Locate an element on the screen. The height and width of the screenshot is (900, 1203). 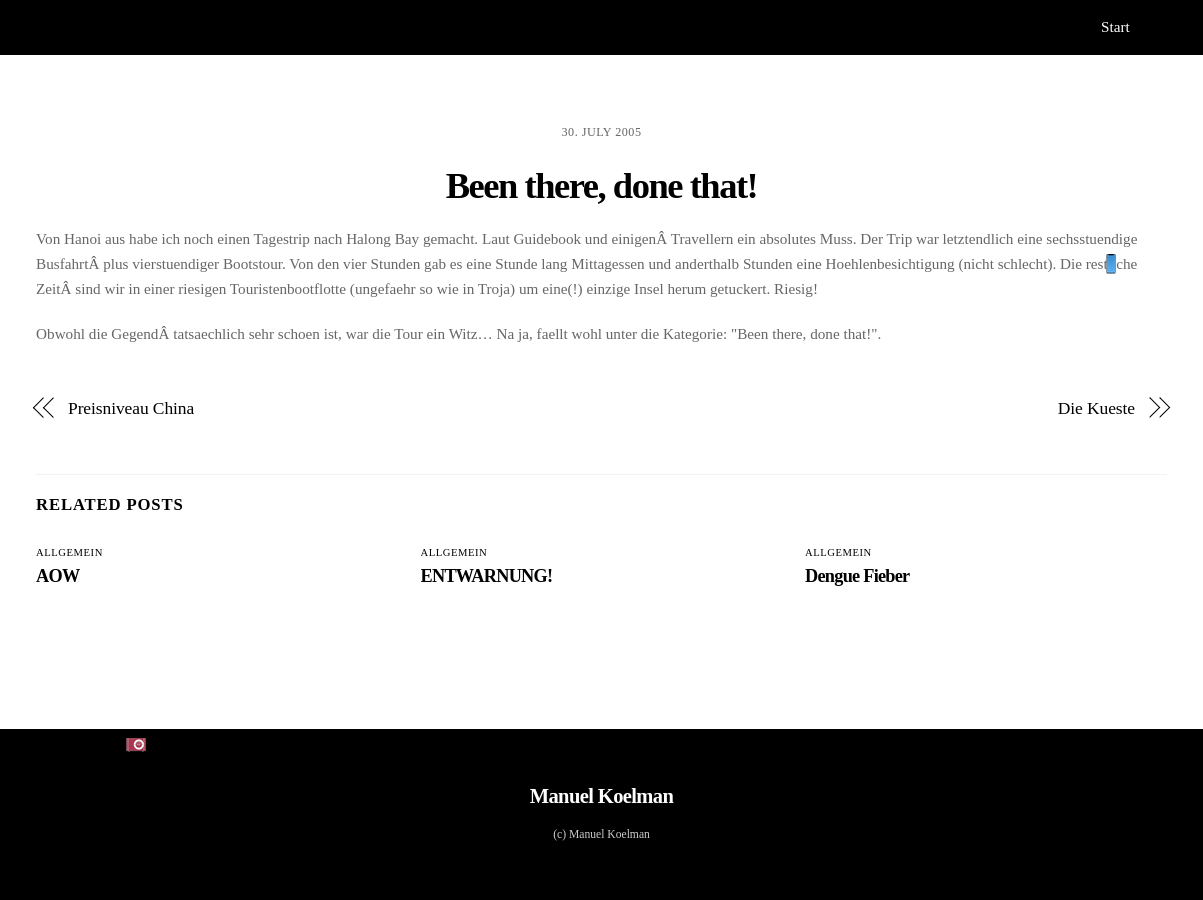
iPhone 12 mini device icon is located at coordinates (1111, 264).